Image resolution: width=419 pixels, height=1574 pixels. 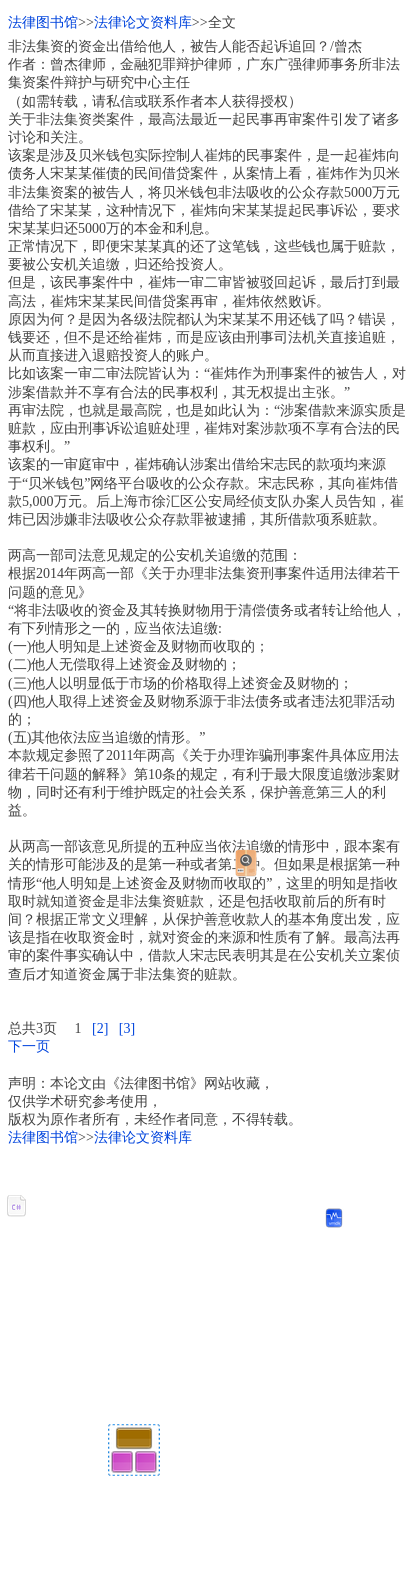 I want to click on resolving package dependencies, so click(x=246, y=863).